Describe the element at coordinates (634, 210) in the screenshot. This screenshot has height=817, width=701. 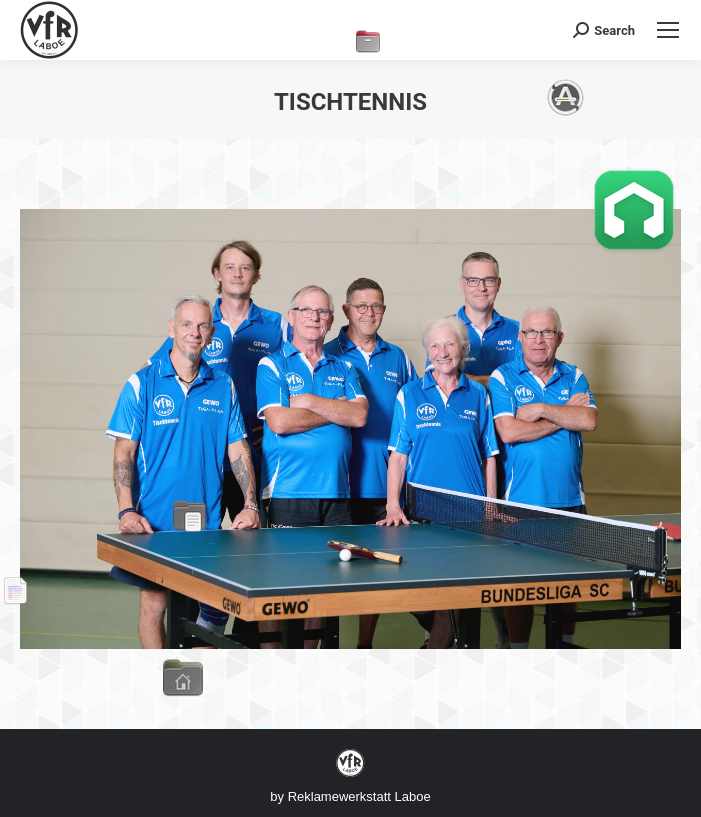
I see `open LMMS music production software` at that location.